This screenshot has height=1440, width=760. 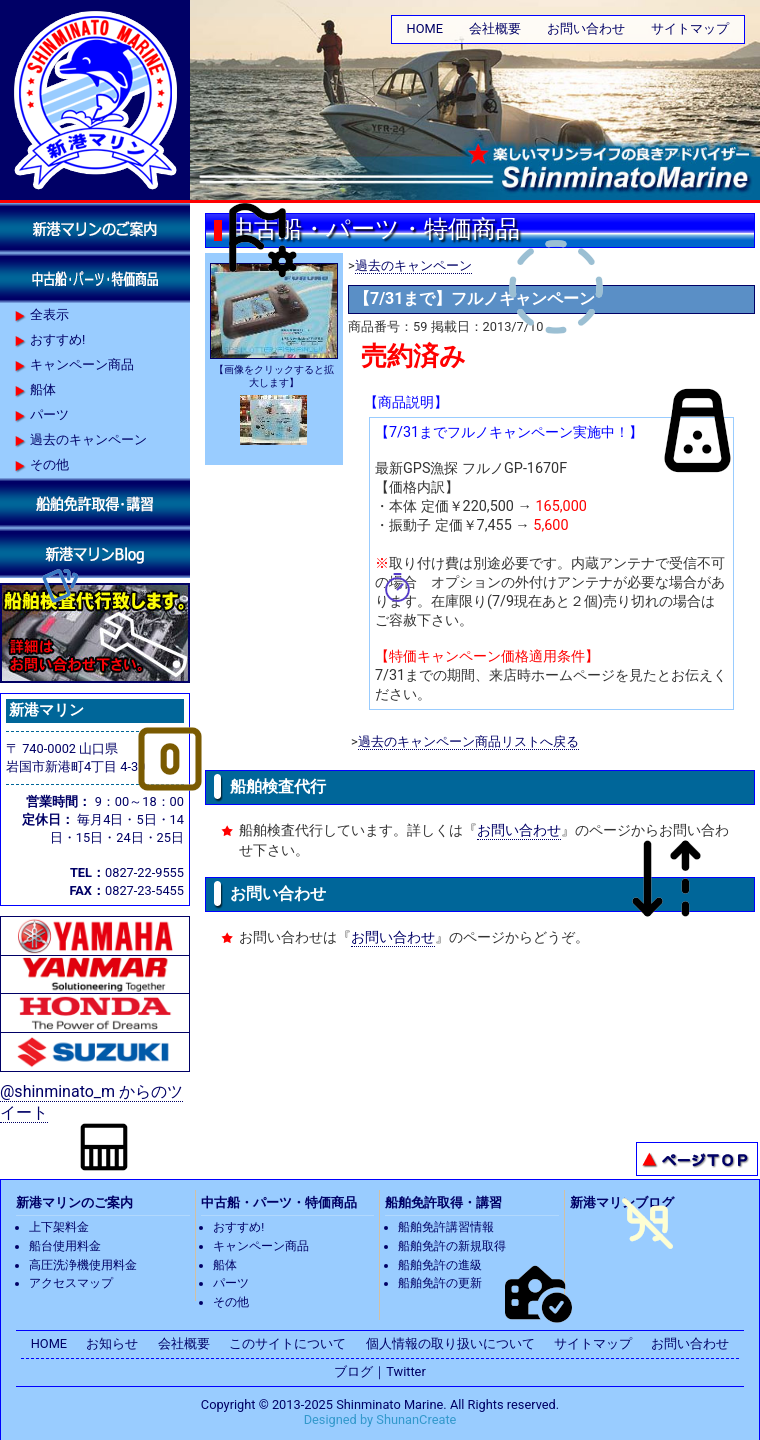 What do you see at coordinates (666, 878) in the screenshot?
I see `transfer data downward` at bounding box center [666, 878].